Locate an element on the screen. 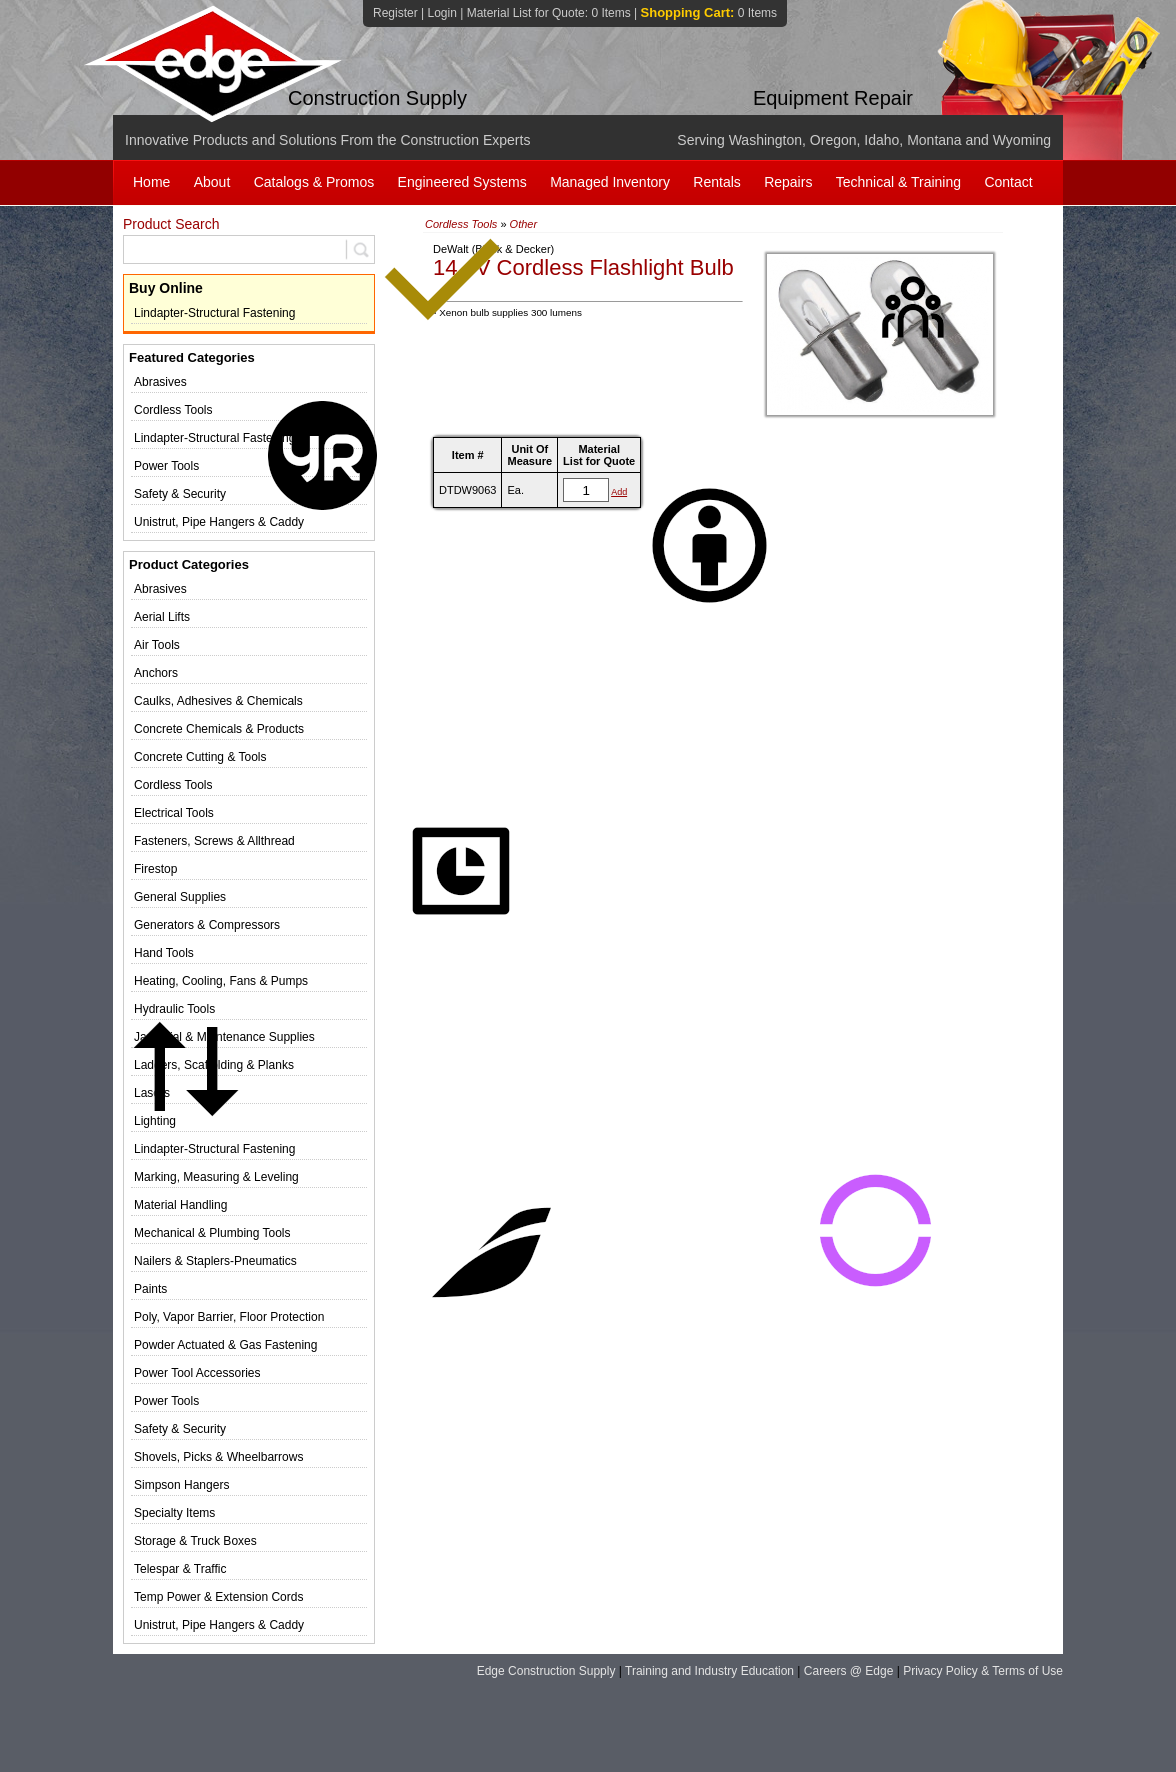 The image size is (1176, 1772). sort items in ascending or descending order is located at coordinates (186, 1069).